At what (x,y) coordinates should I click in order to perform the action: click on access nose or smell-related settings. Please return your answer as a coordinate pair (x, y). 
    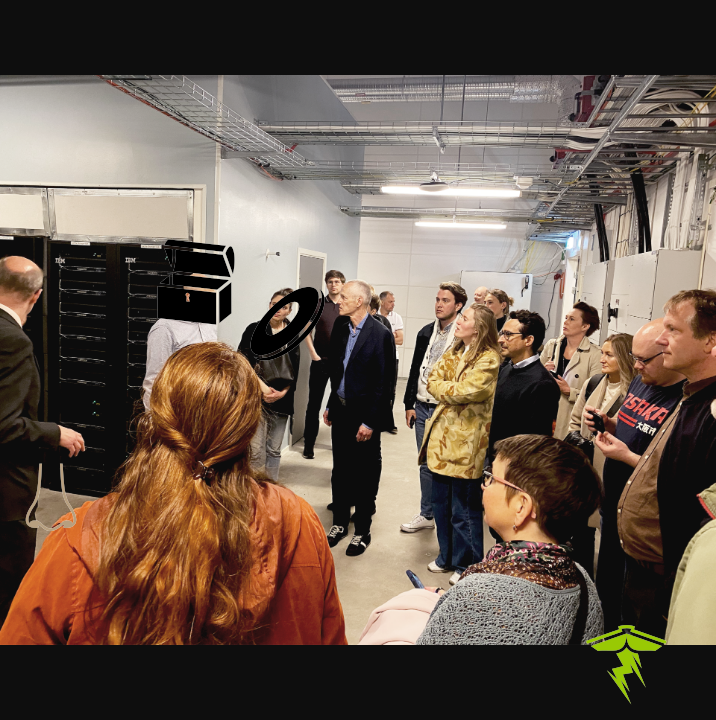
    Looking at the image, I should click on (51, 496).